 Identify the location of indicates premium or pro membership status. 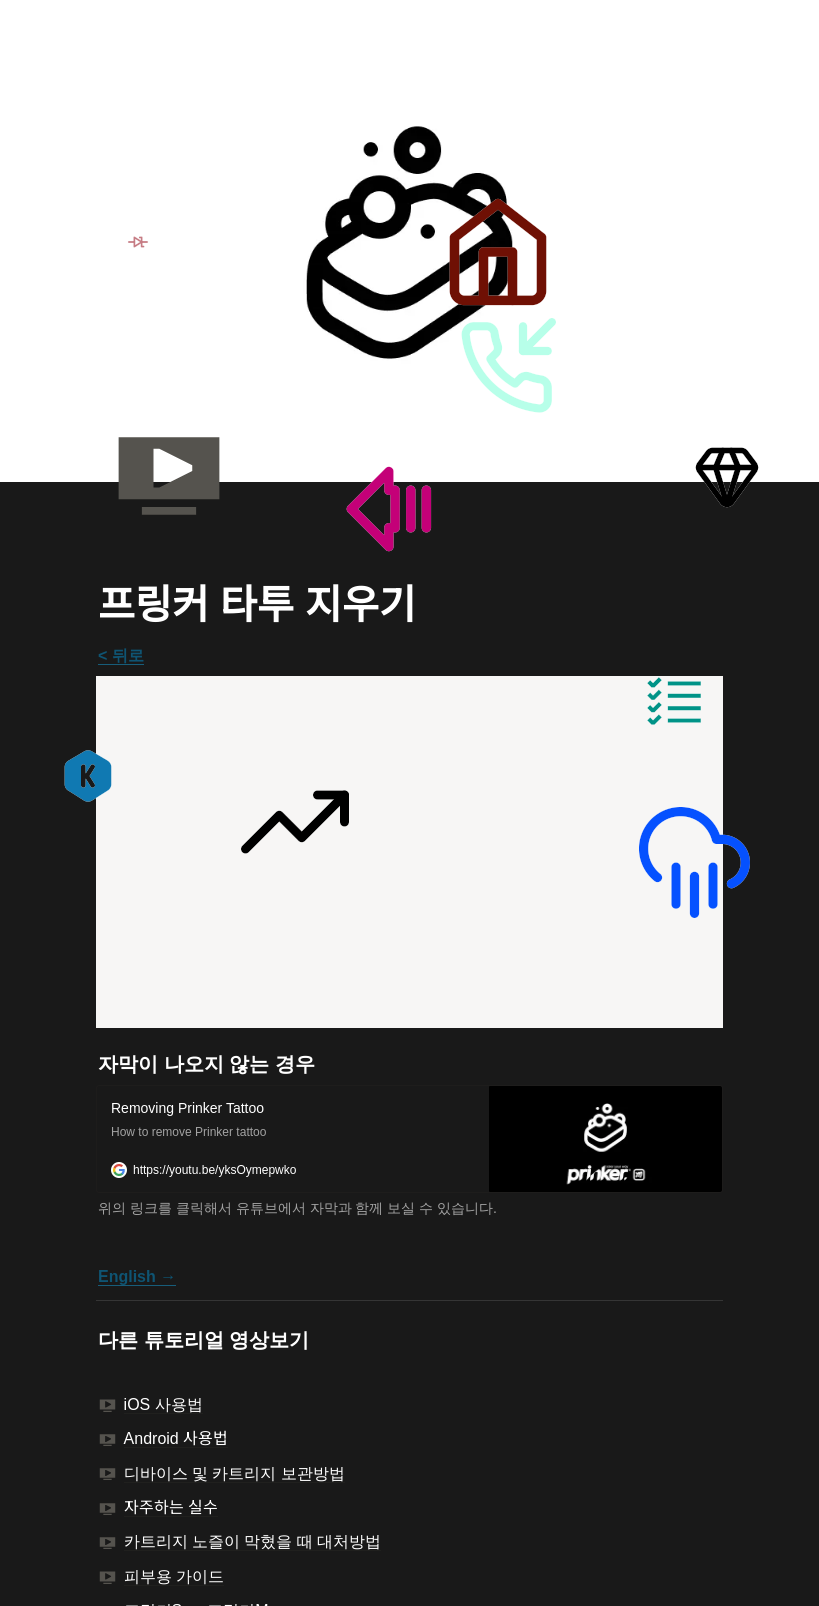
(727, 476).